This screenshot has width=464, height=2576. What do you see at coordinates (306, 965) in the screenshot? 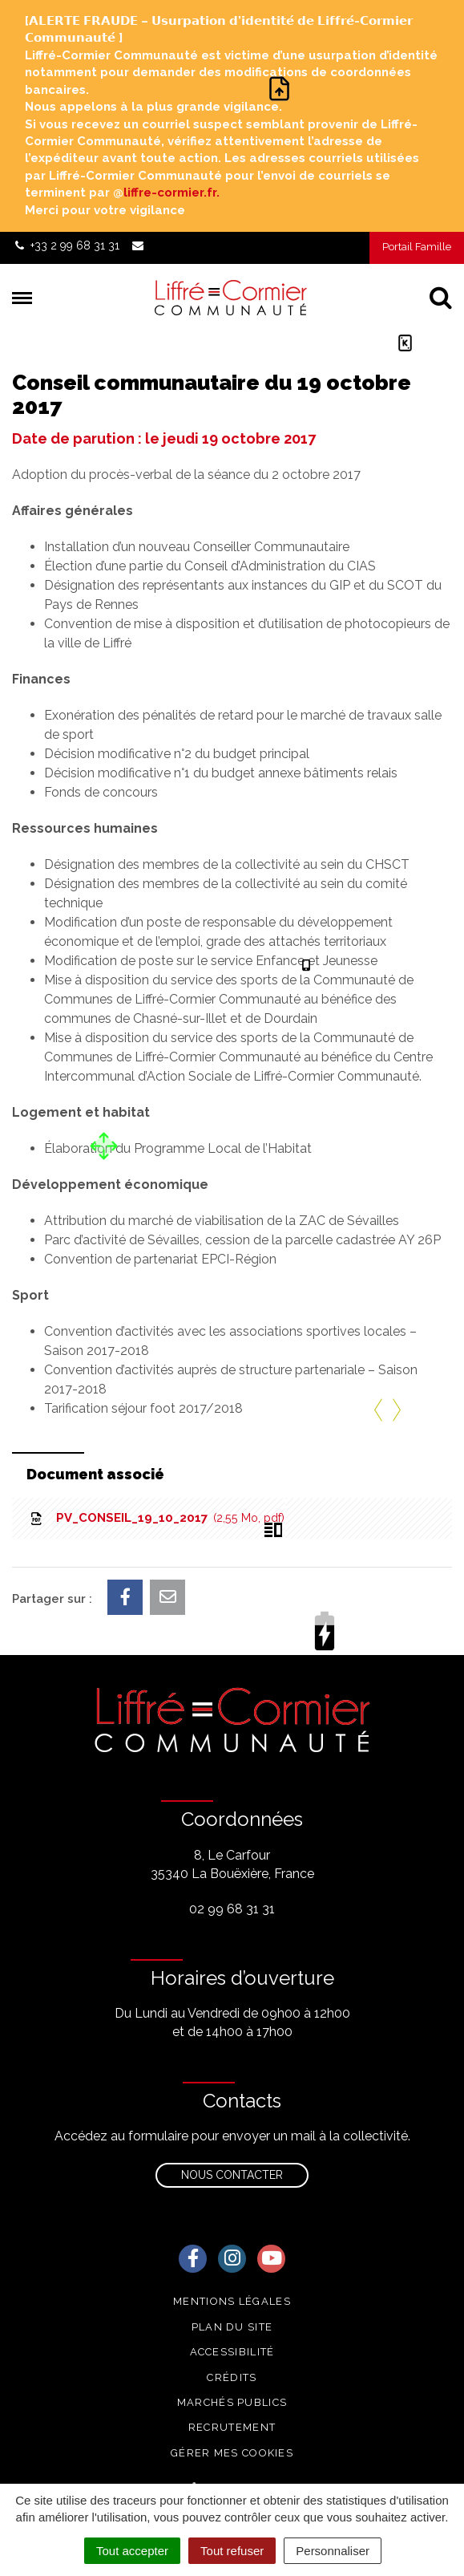
I see `access mobile device settings` at bounding box center [306, 965].